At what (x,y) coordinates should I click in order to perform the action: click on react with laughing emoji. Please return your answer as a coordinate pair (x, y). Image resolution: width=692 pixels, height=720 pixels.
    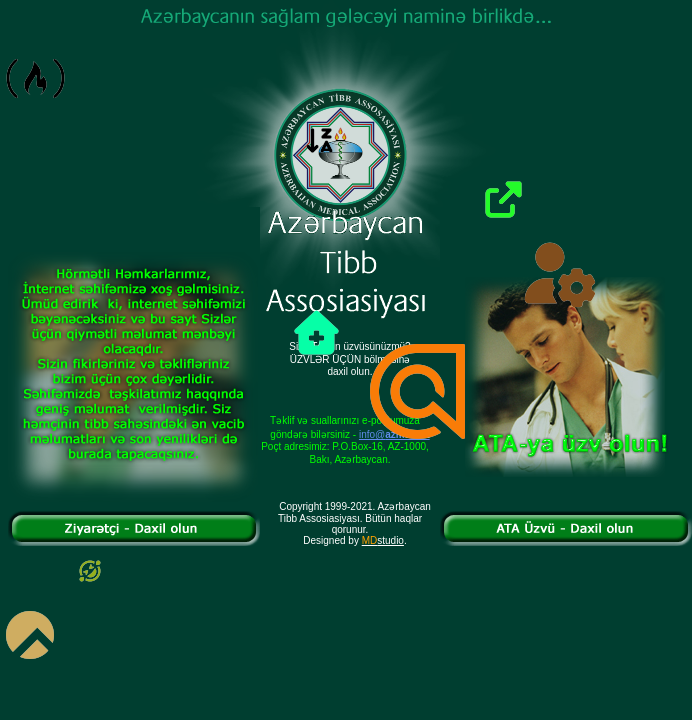
    Looking at the image, I should click on (90, 571).